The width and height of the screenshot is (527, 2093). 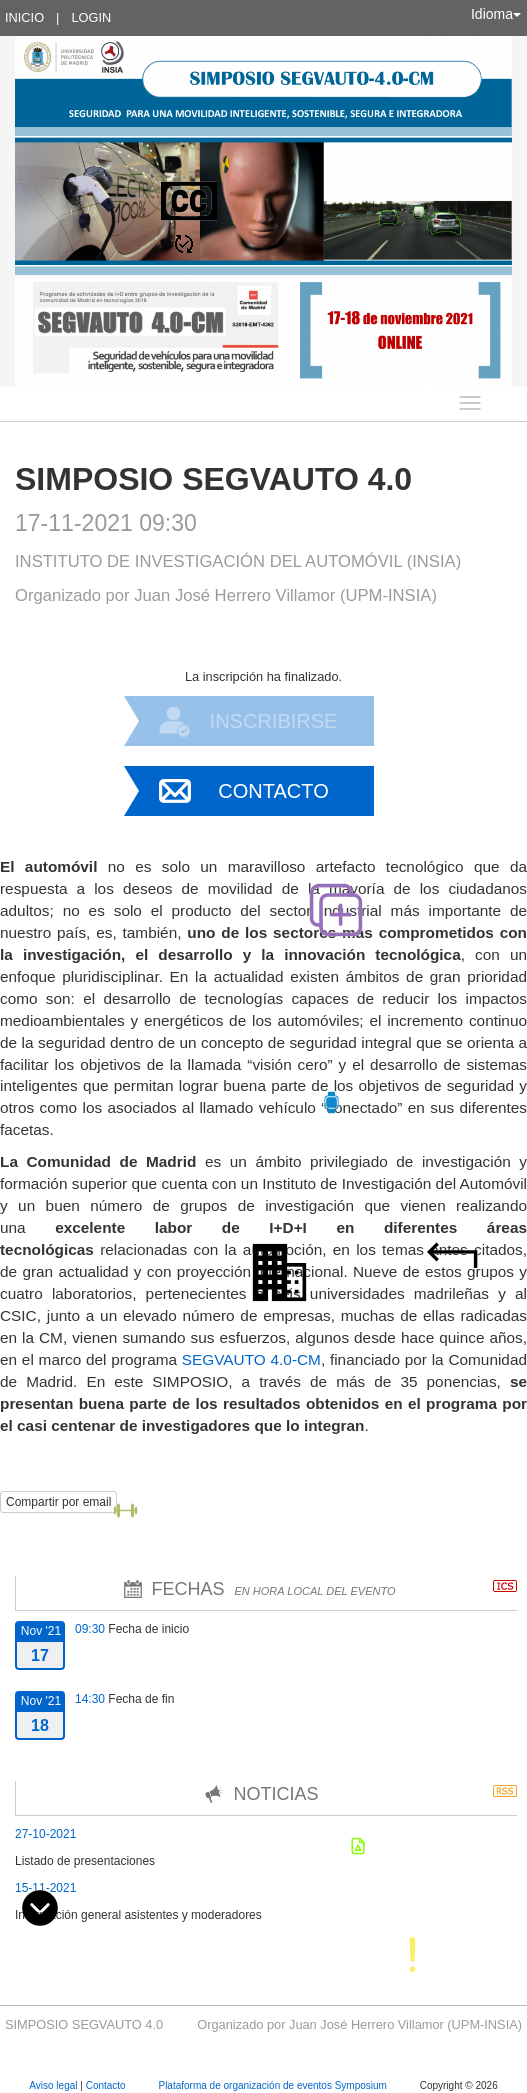 I want to click on access workout or fitness features, so click(x=125, y=1510).